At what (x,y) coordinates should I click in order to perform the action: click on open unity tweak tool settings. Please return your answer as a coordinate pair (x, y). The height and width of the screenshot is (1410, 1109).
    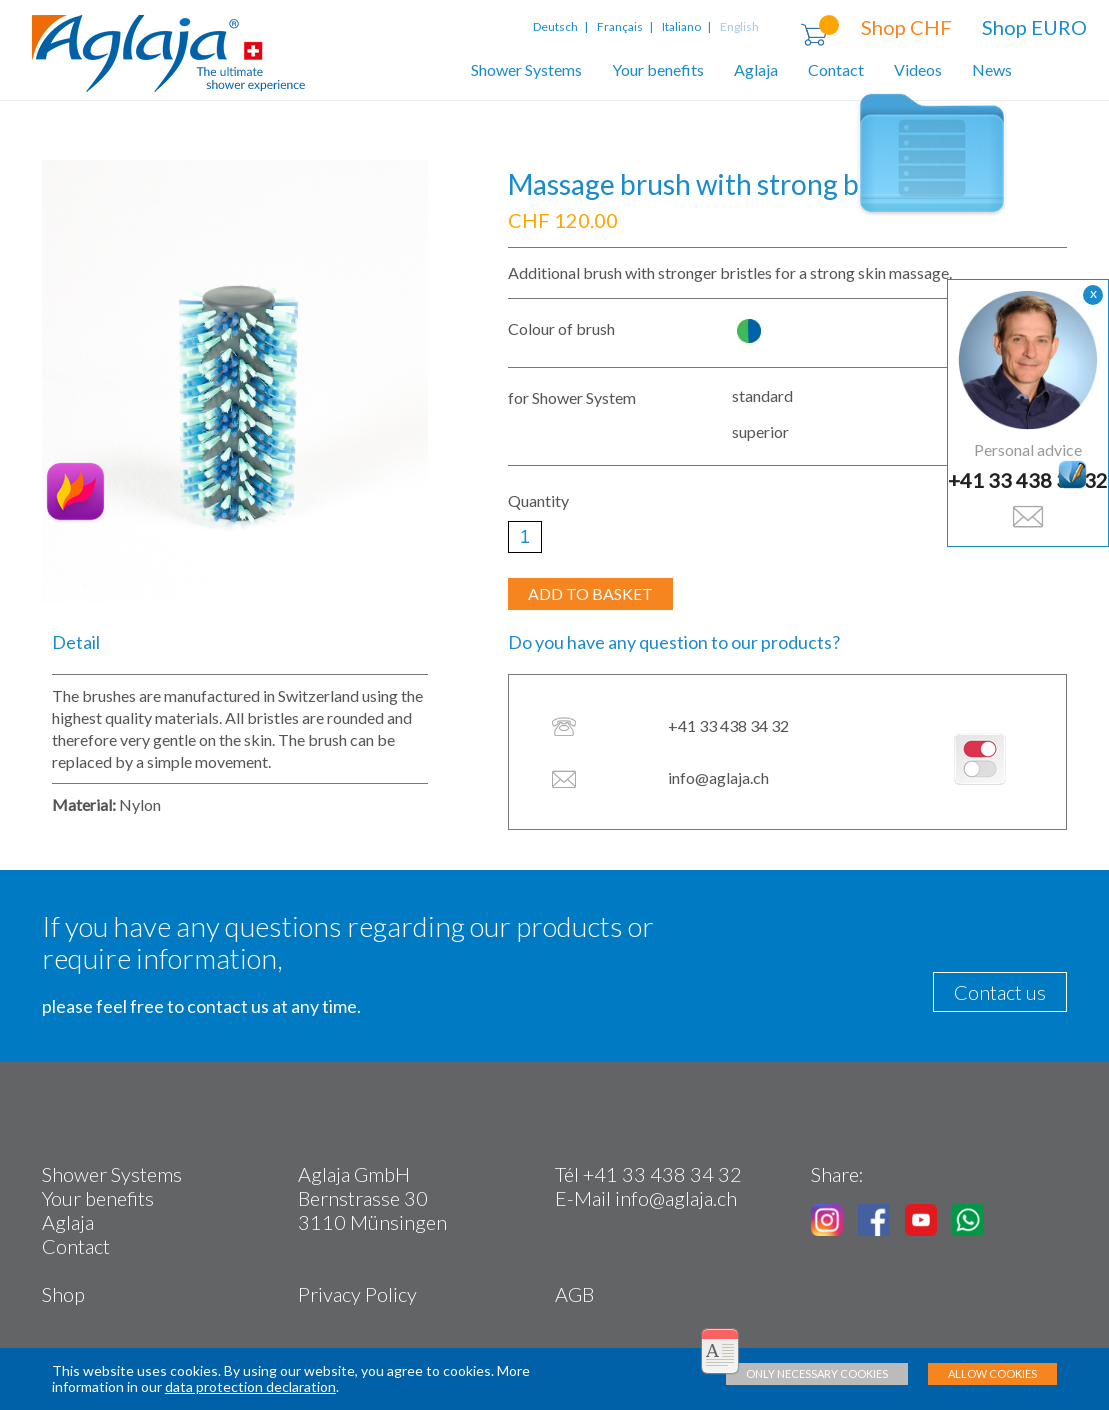
    Looking at the image, I should click on (980, 759).